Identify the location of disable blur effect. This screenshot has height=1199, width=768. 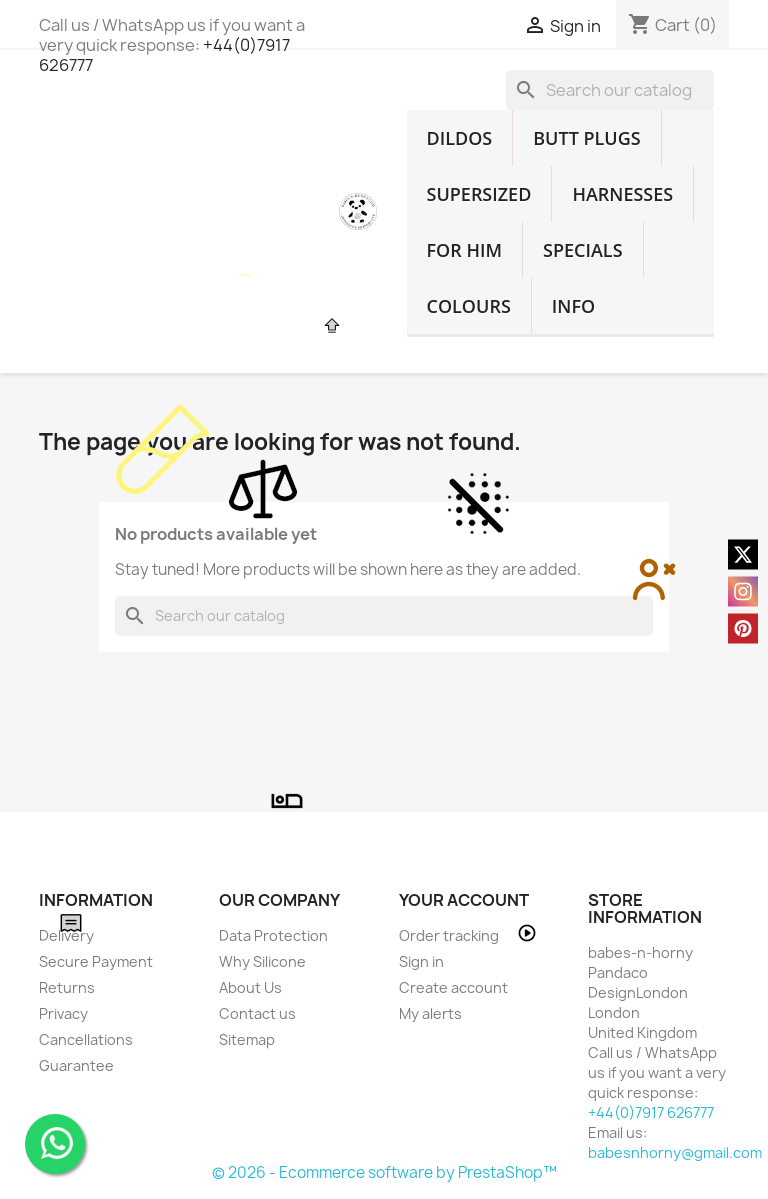
(478, 503).